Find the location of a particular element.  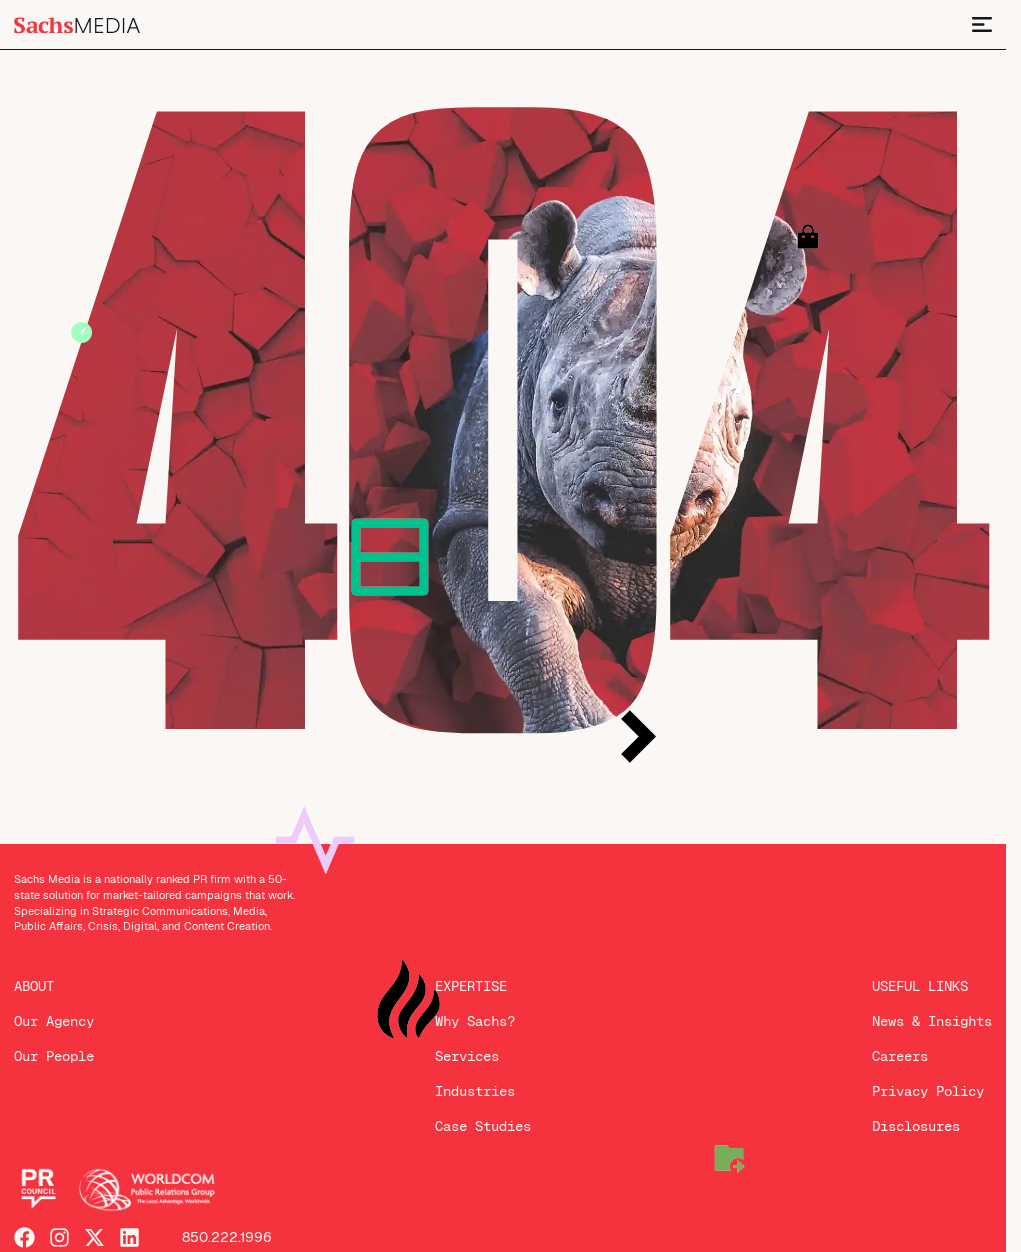

view your shopping bag is located at coordinates (808, 237).